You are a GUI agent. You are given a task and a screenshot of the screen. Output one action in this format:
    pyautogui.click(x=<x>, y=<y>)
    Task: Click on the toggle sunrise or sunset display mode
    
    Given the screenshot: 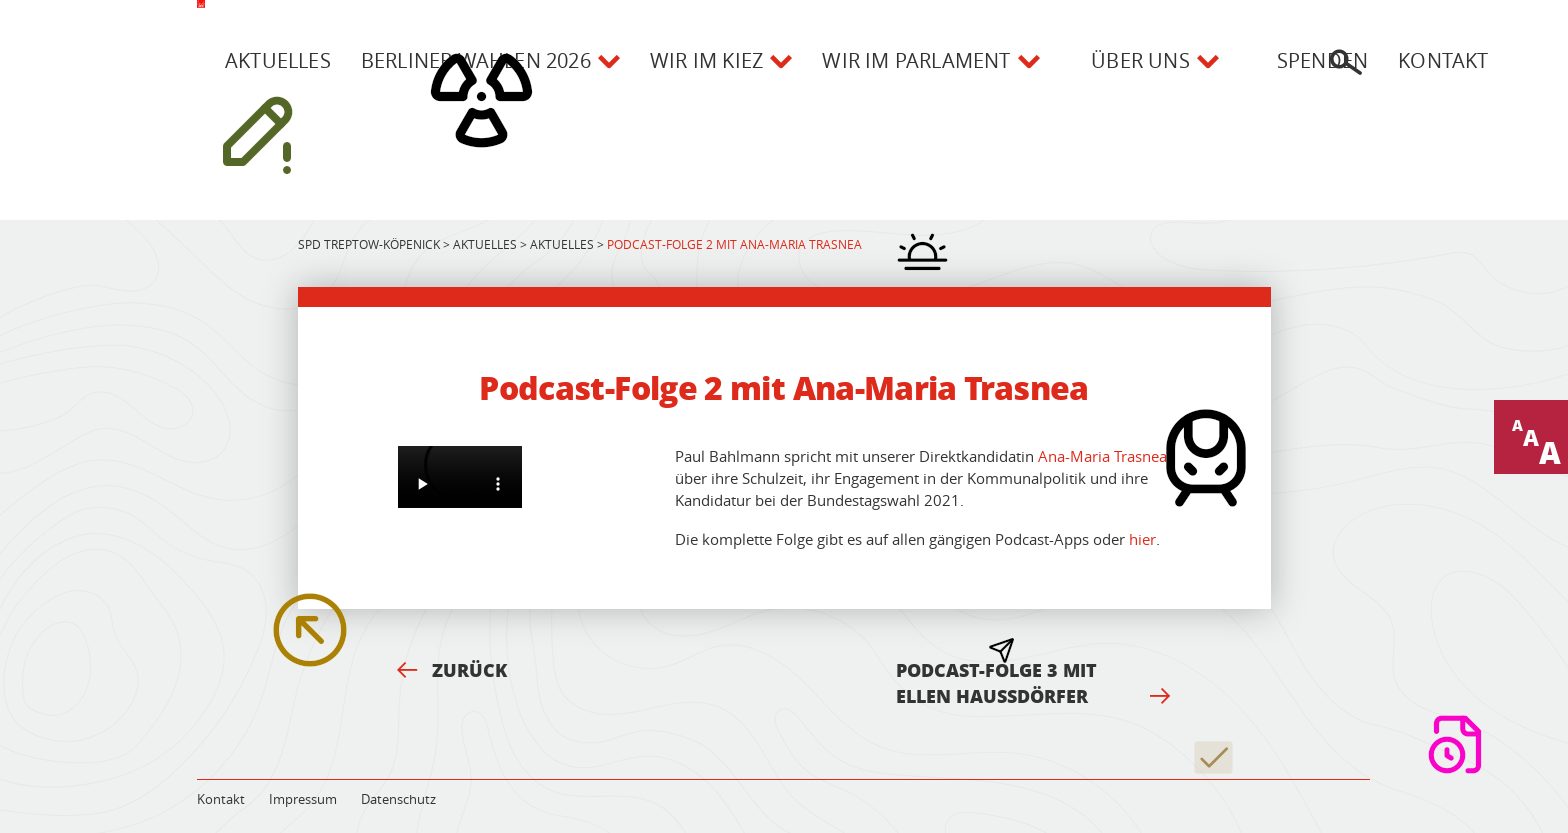 What is the action you would take?
    pyautogui.click(x=922, y=253)
    